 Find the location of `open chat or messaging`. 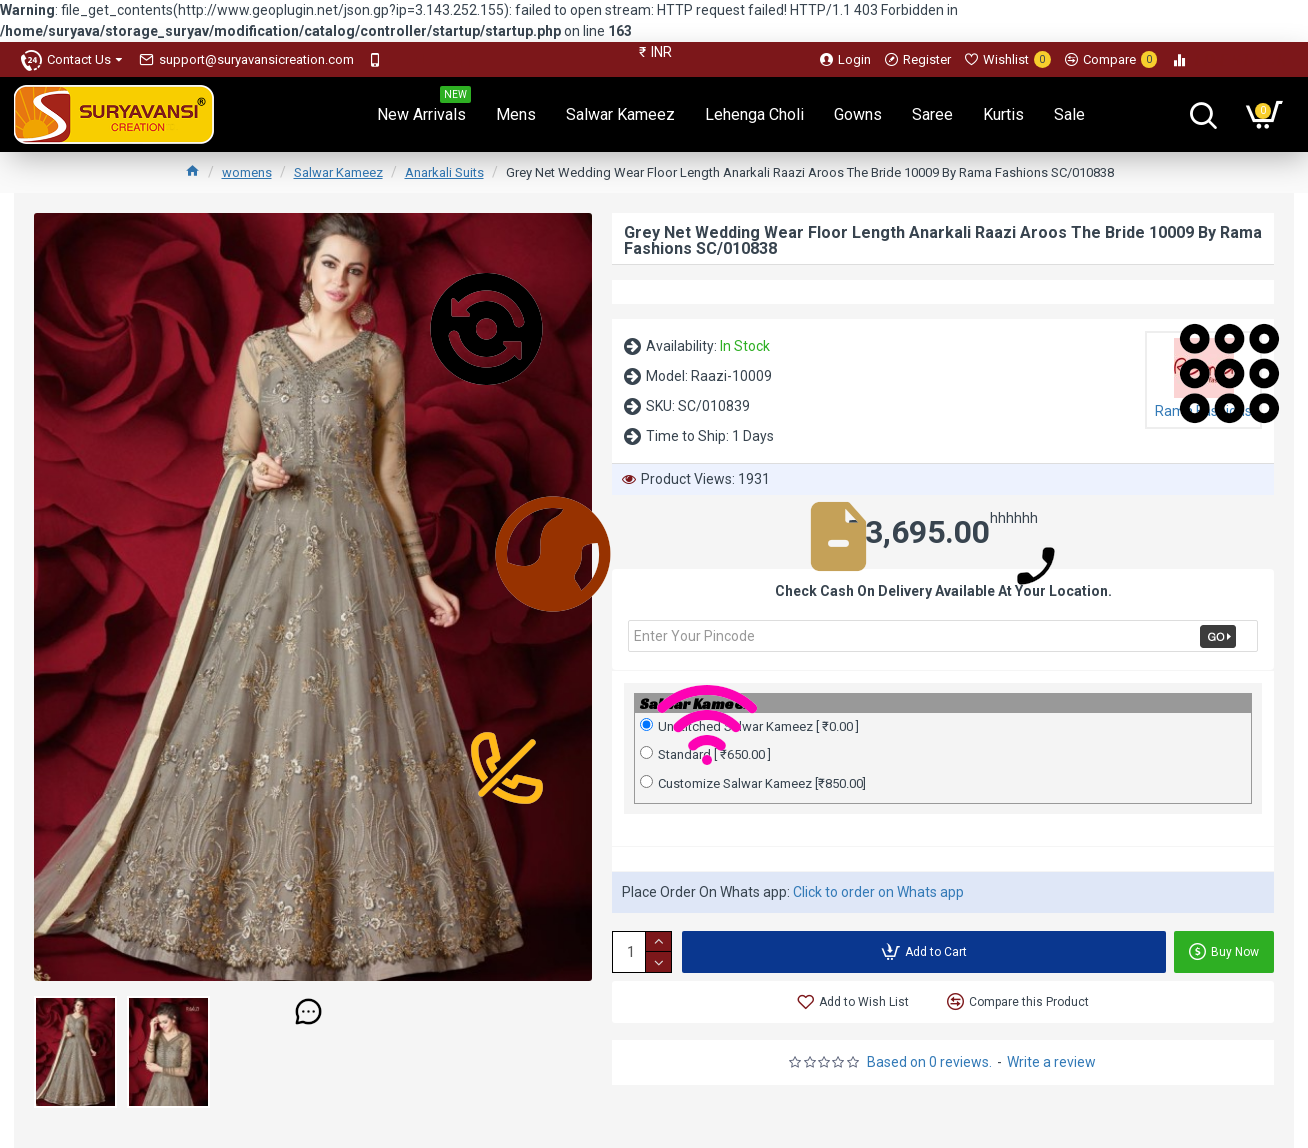

open chat or messaging is located at coordinates (308, 1011).